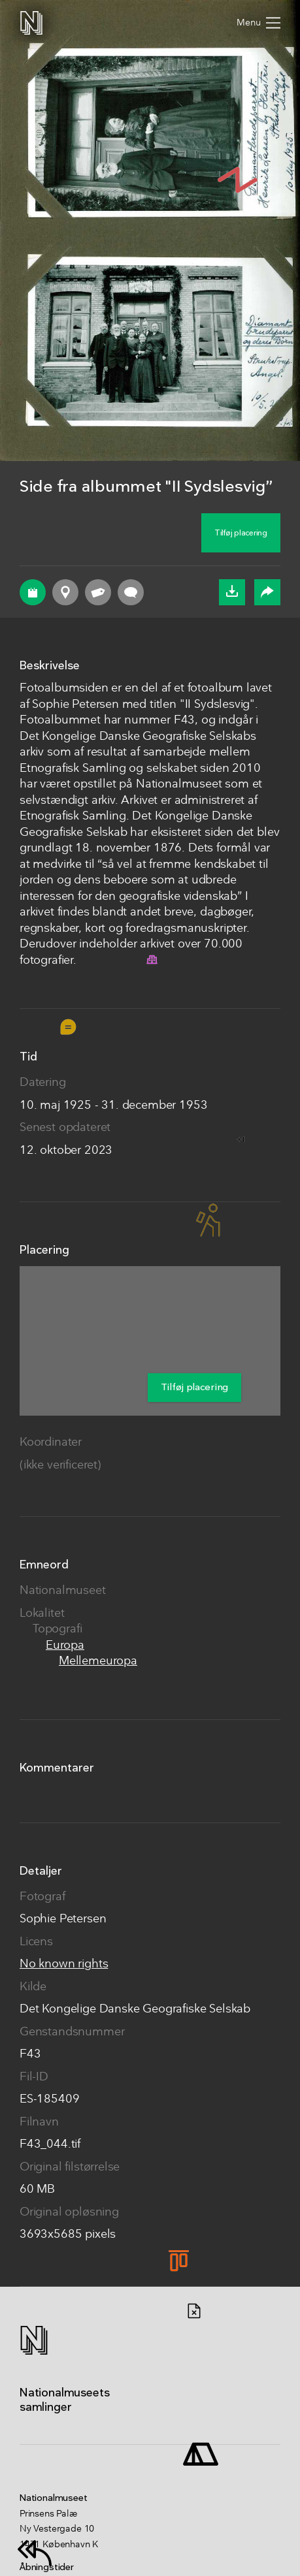 The width and height of the screenshot is (300, 2576). What do you see at coordinates (201, 2455) in the screenshot?
I see `access camping or outdoor activity features` at bounding box center [201, 2455].